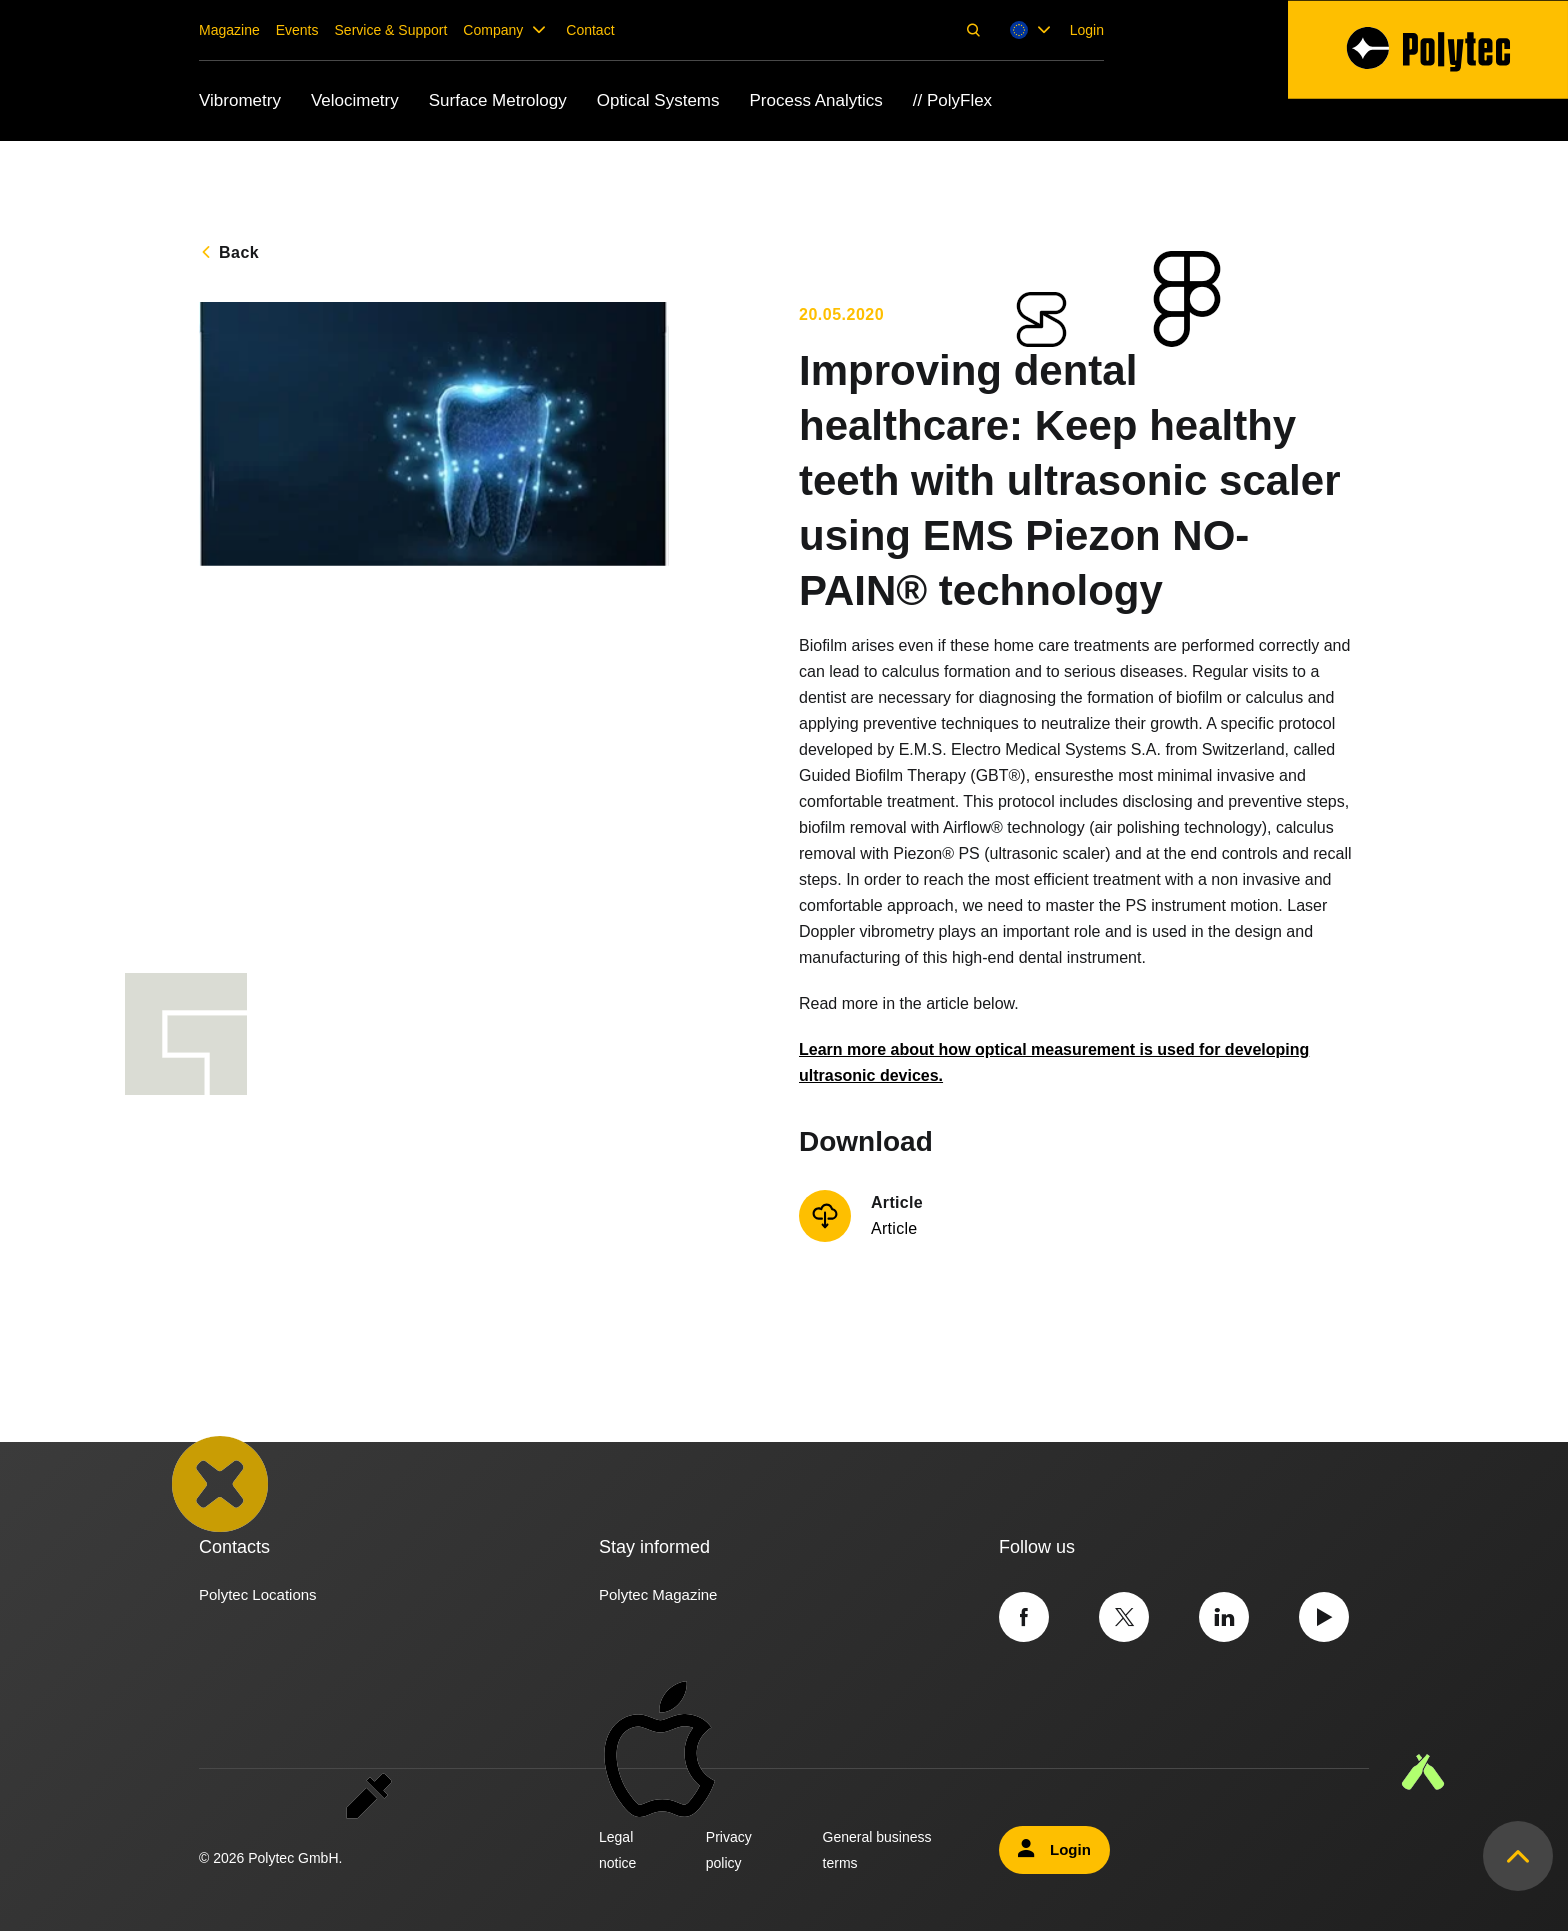 The width and height of the screenshot is (1568, 1931). I want to click on open the Untappd app, so click(1423, 1772).